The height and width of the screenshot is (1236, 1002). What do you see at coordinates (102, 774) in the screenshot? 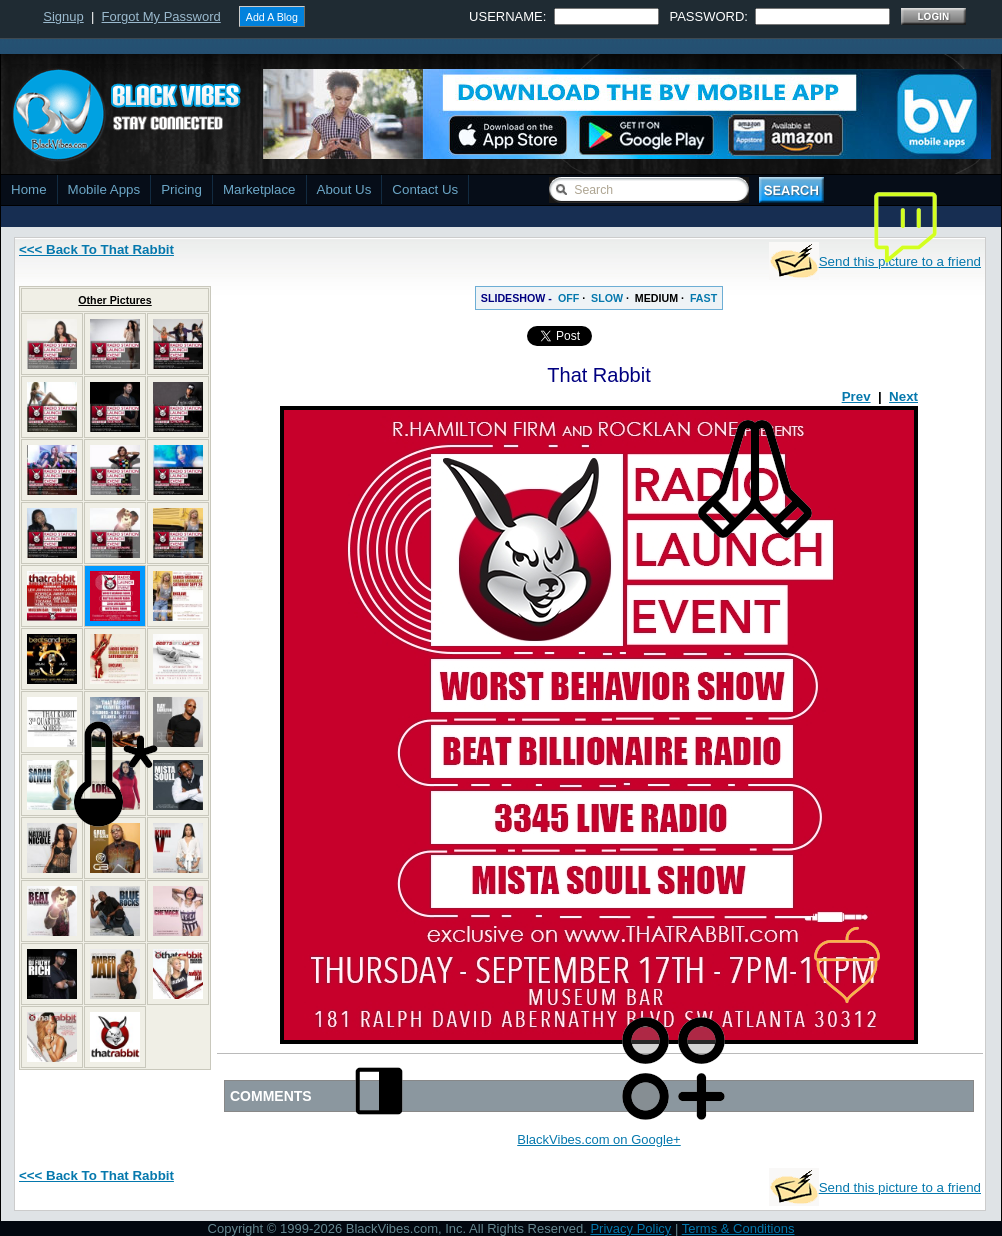
I see `indicates low temperature or cold conditions` at bounding box center [102, 774].